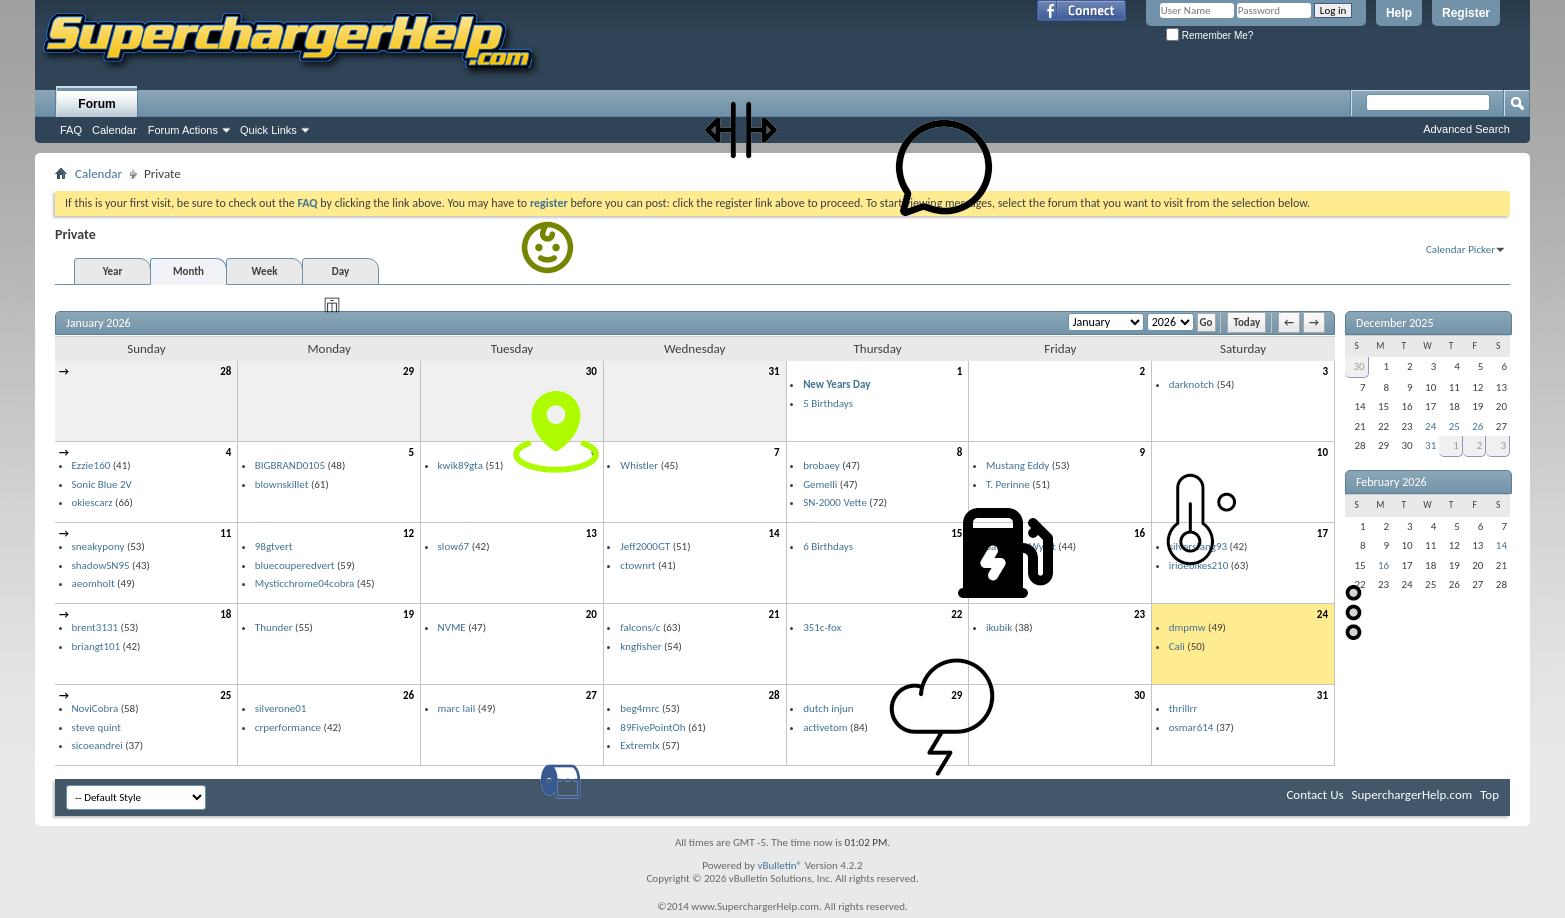 Image resolution: width=1565 pixels, height=918 pixels. Describe the element at coordinates (1193, 519) in the screenshot. I see `view current temperature` at that location.